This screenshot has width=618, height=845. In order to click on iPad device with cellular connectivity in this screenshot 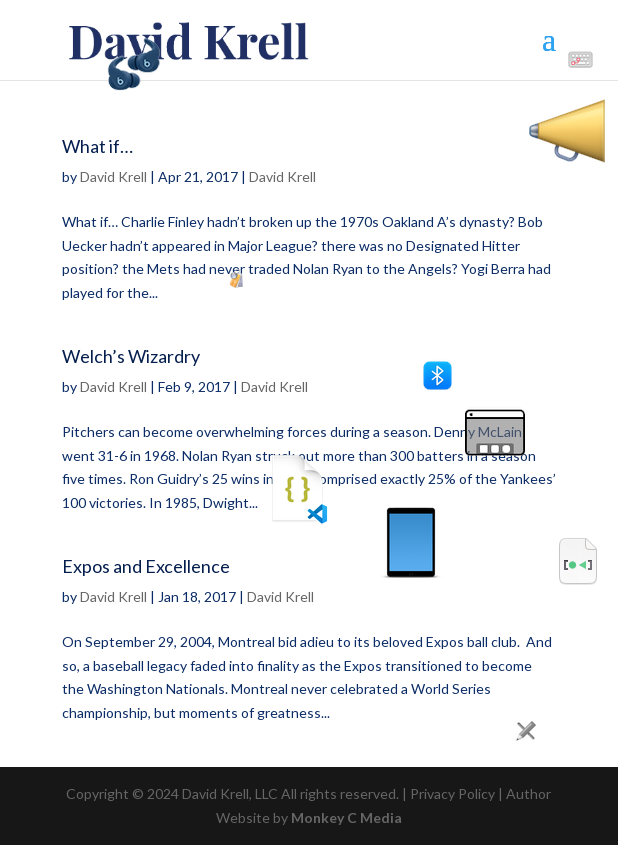, I will do `click(411, 543)`.